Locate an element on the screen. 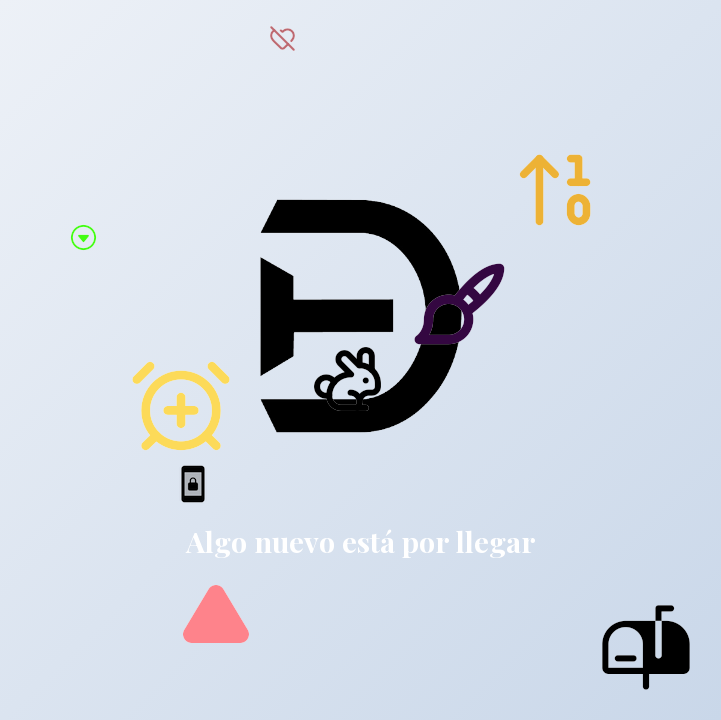 This screenshot has height=720, width=721. indicates a warning or alert status is located at coordinates (216, 616).